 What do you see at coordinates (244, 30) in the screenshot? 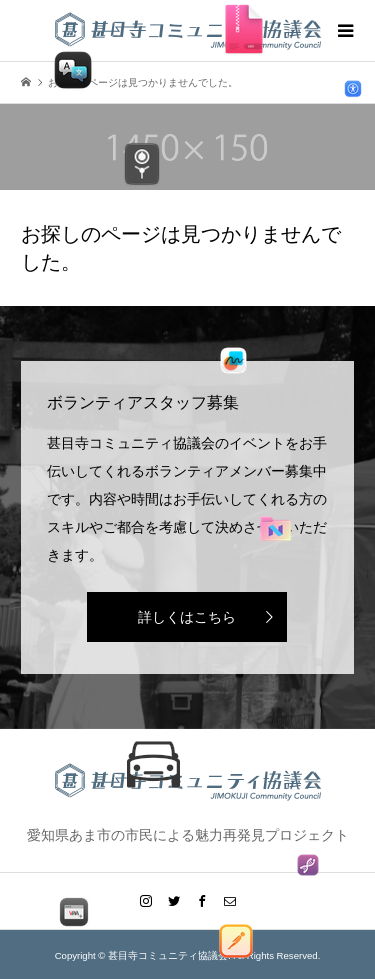
I see `a virtualbox virtual disk image file` at bounding box center [244, 30].